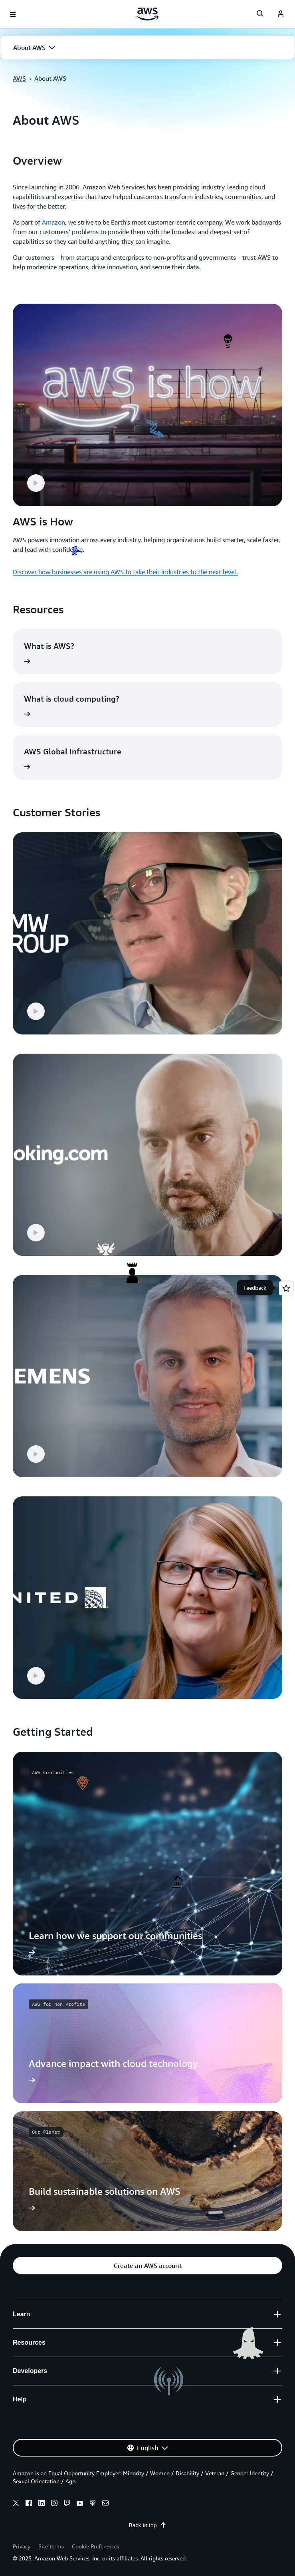 The height and width of the screenshot is (2576, 295). What do you see at coordinates (155, 428) in the screenshot?
I see `indicates a zigzag or multi-directional path` at bounding box center [155, 428].